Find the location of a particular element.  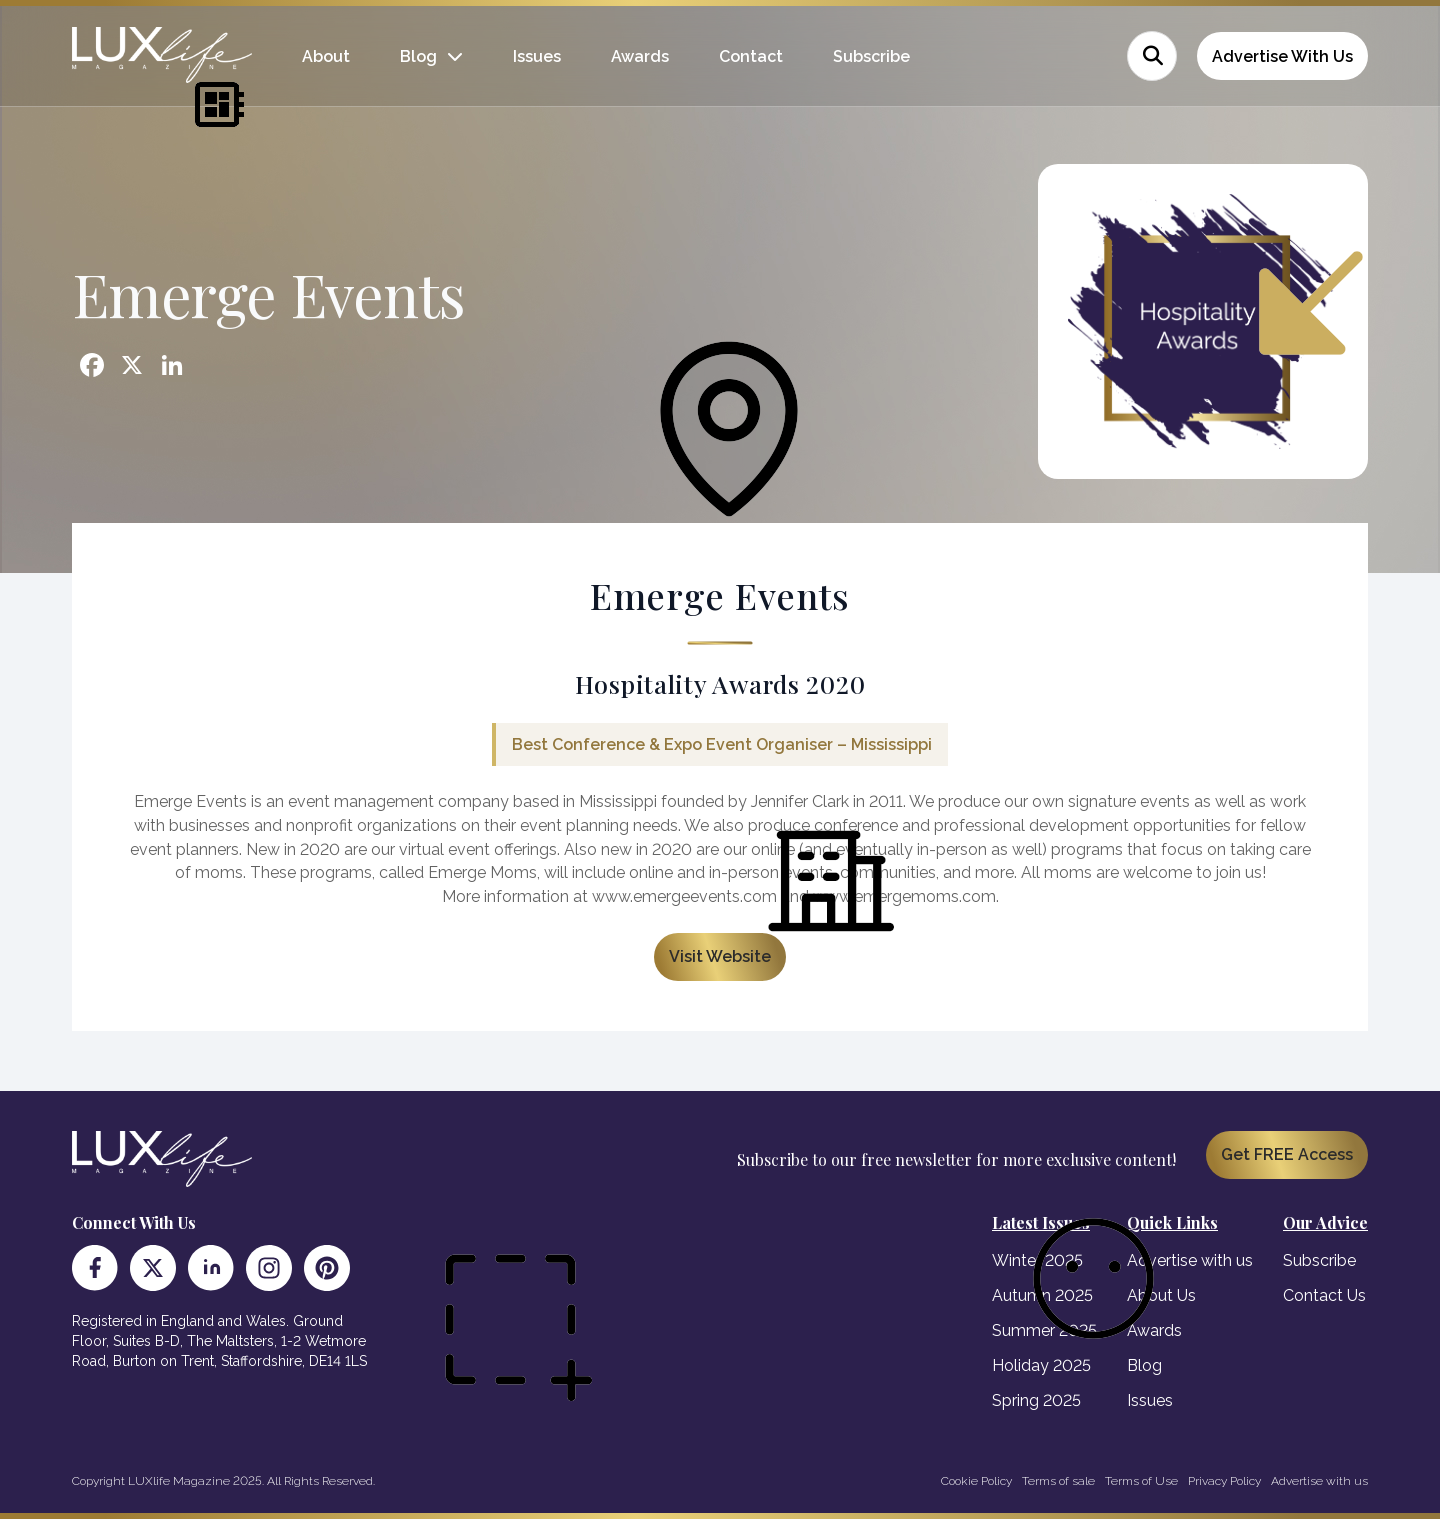

add to current selection is located at coordinates (510, 1319).